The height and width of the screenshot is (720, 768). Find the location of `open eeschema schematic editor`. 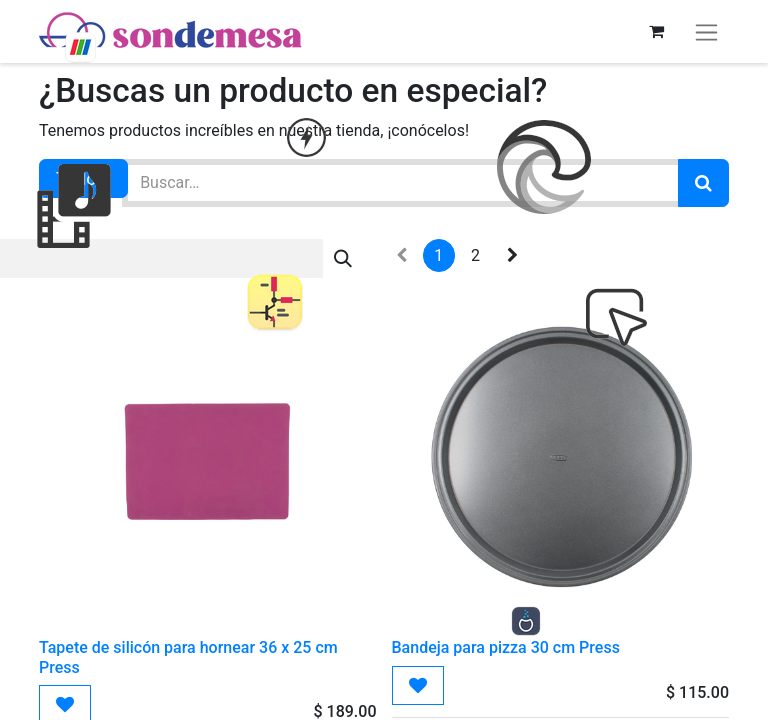

open eeschema schematic editor is located at coordinates (275, 302).